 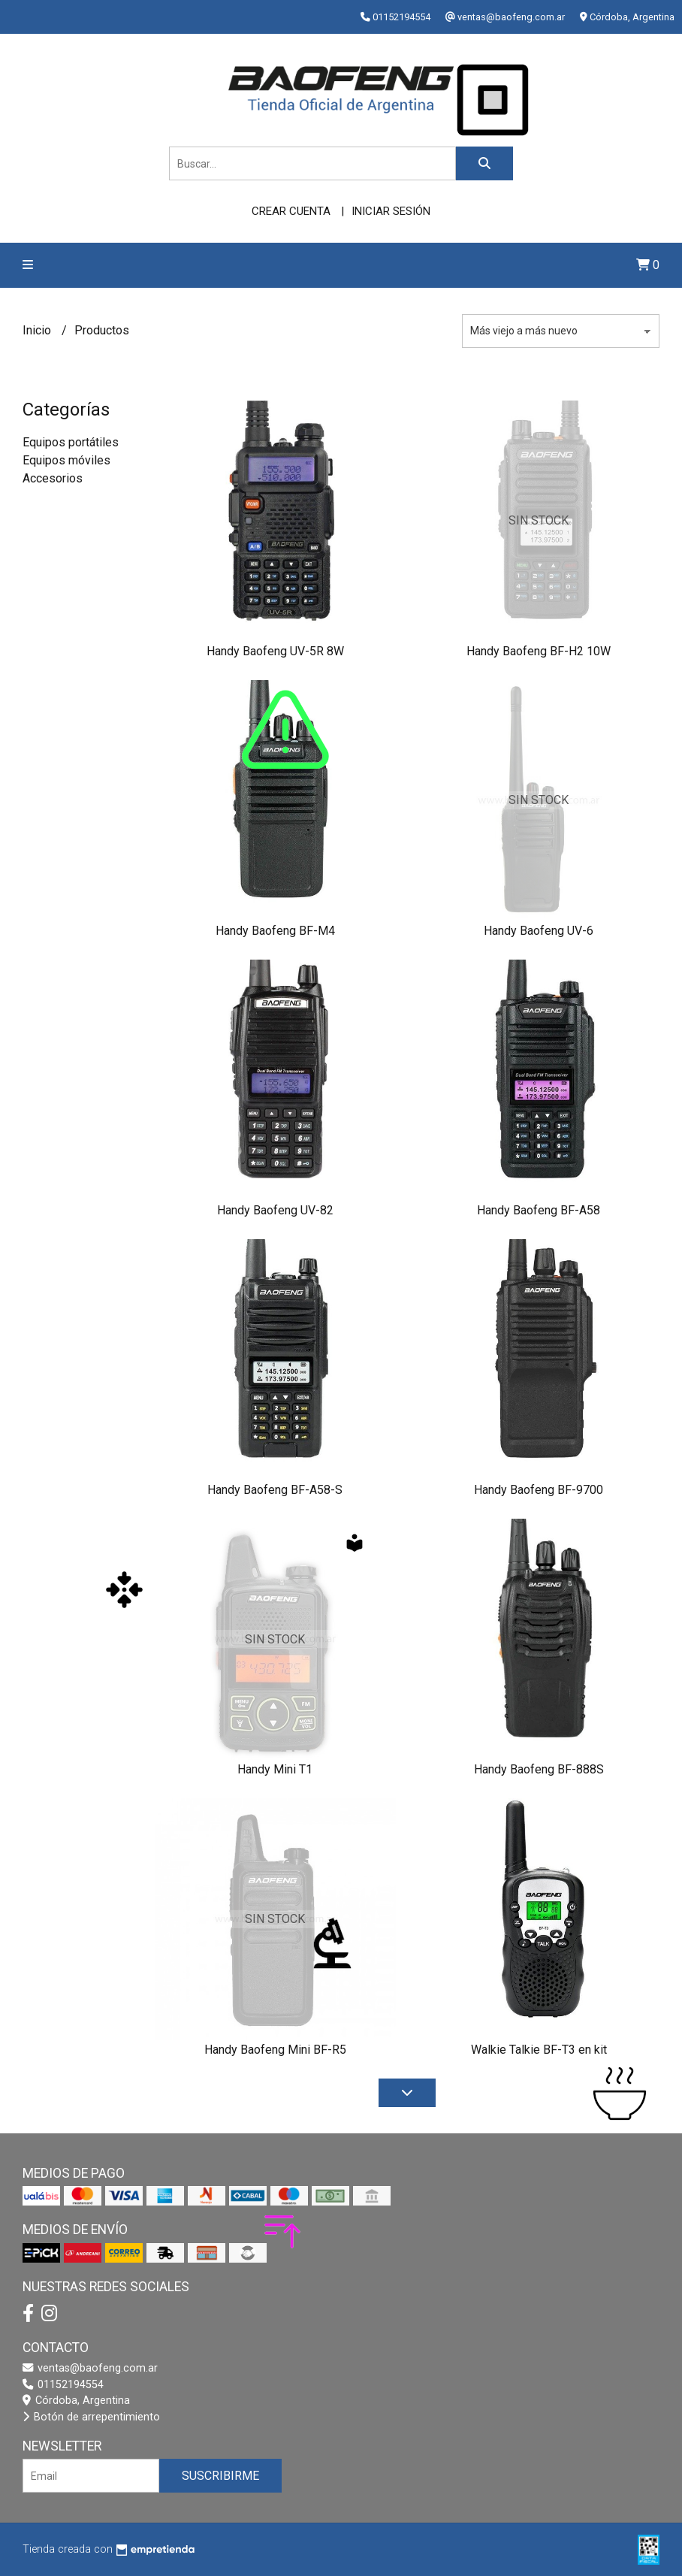 I want to click on view hot food or soup options, so click(x=620, y=2094).